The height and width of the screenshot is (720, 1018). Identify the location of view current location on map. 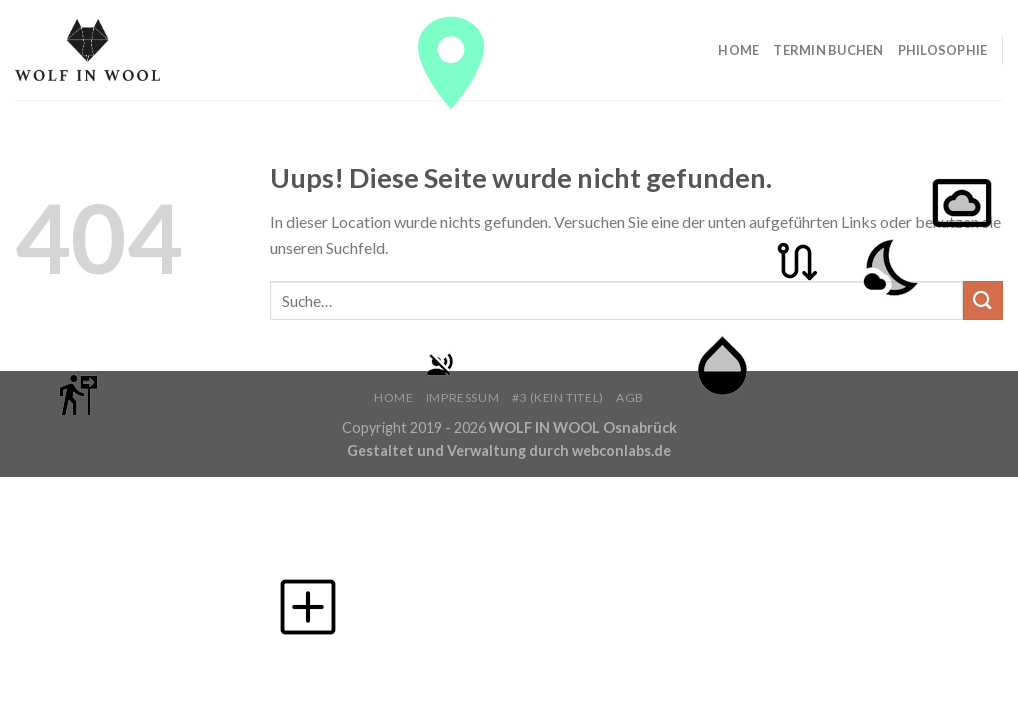
(451, 63).